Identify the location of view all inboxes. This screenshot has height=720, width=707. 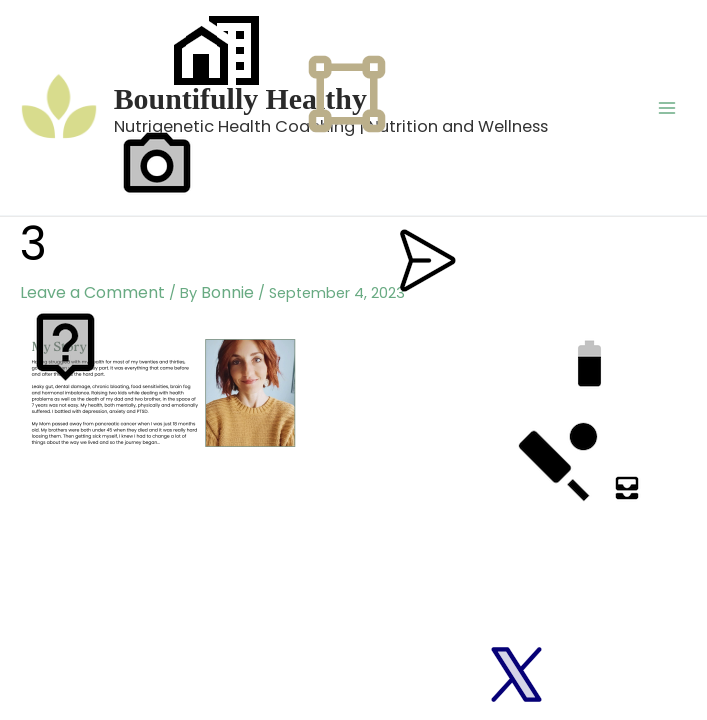
(627, 488).